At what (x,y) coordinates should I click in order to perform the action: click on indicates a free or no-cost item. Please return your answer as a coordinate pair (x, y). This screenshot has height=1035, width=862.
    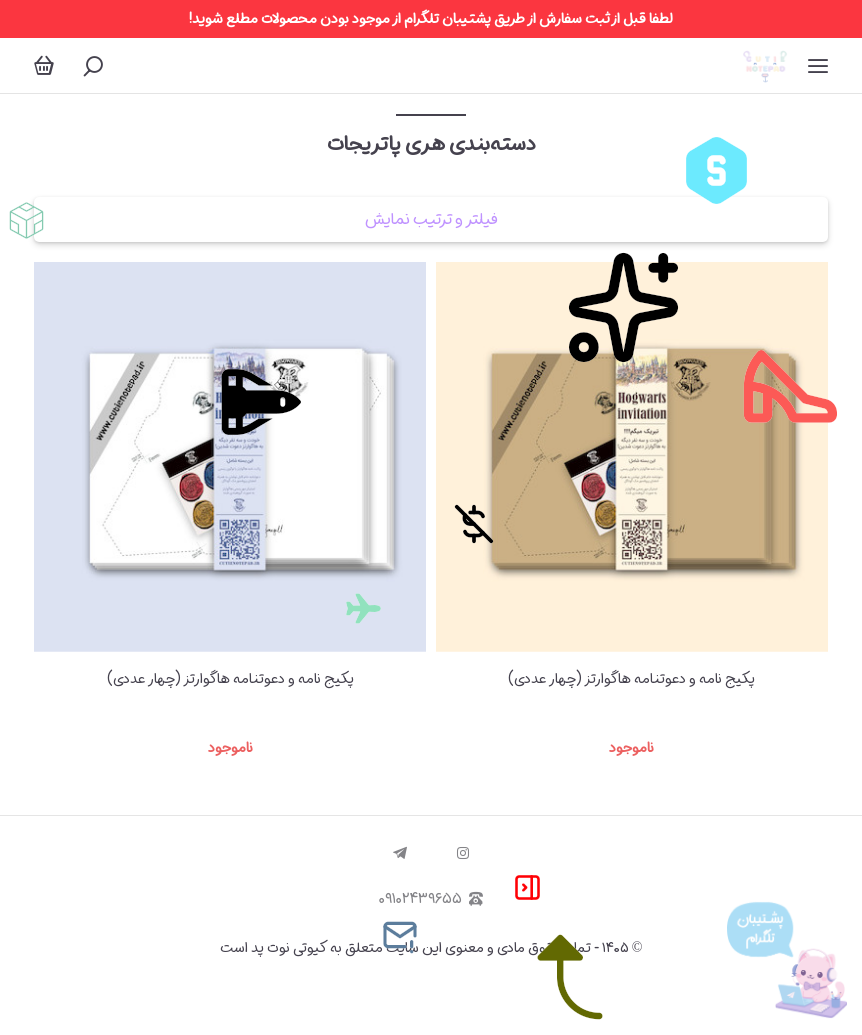
    Looking at the image, I should click on (474, 524).